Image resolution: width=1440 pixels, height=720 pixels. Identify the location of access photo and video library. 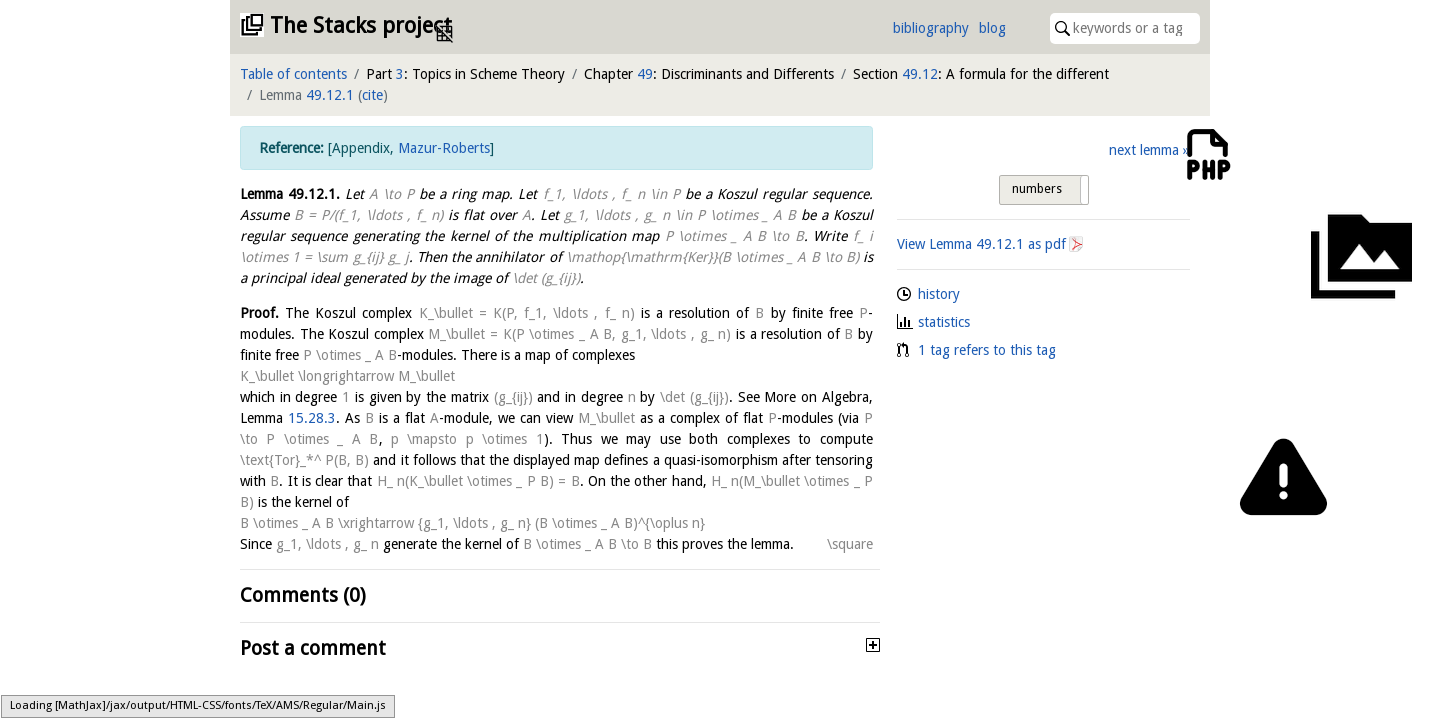
(1361, 256).